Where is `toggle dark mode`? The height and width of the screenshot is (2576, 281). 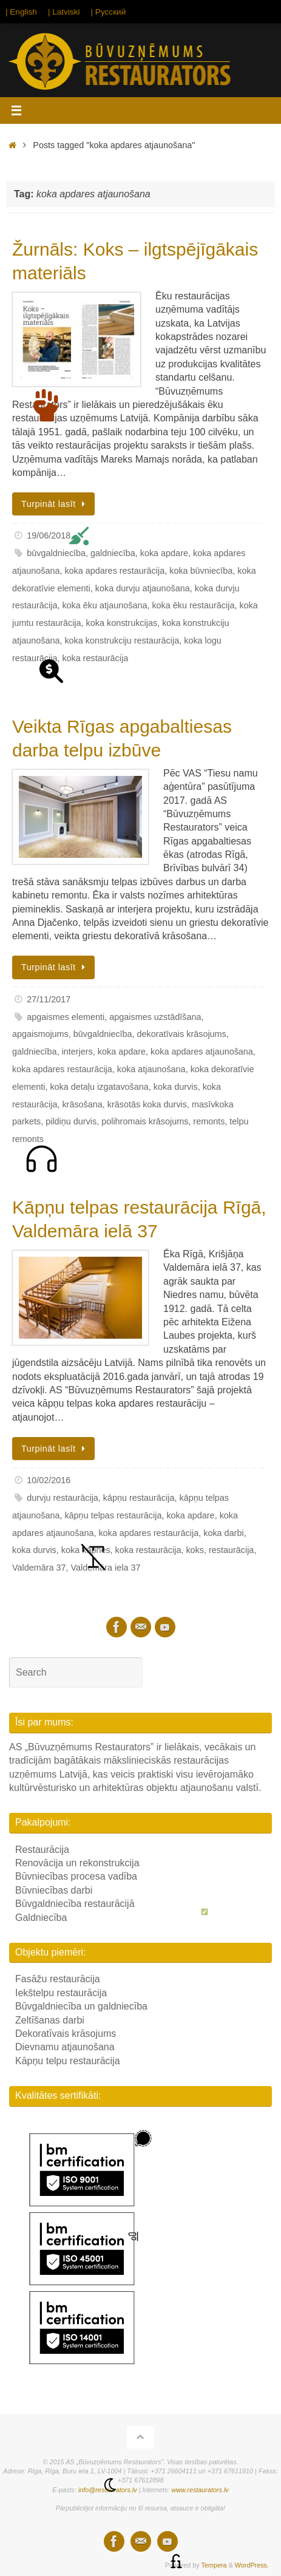
toggle dark mode is located at coordinates (111, 2485).